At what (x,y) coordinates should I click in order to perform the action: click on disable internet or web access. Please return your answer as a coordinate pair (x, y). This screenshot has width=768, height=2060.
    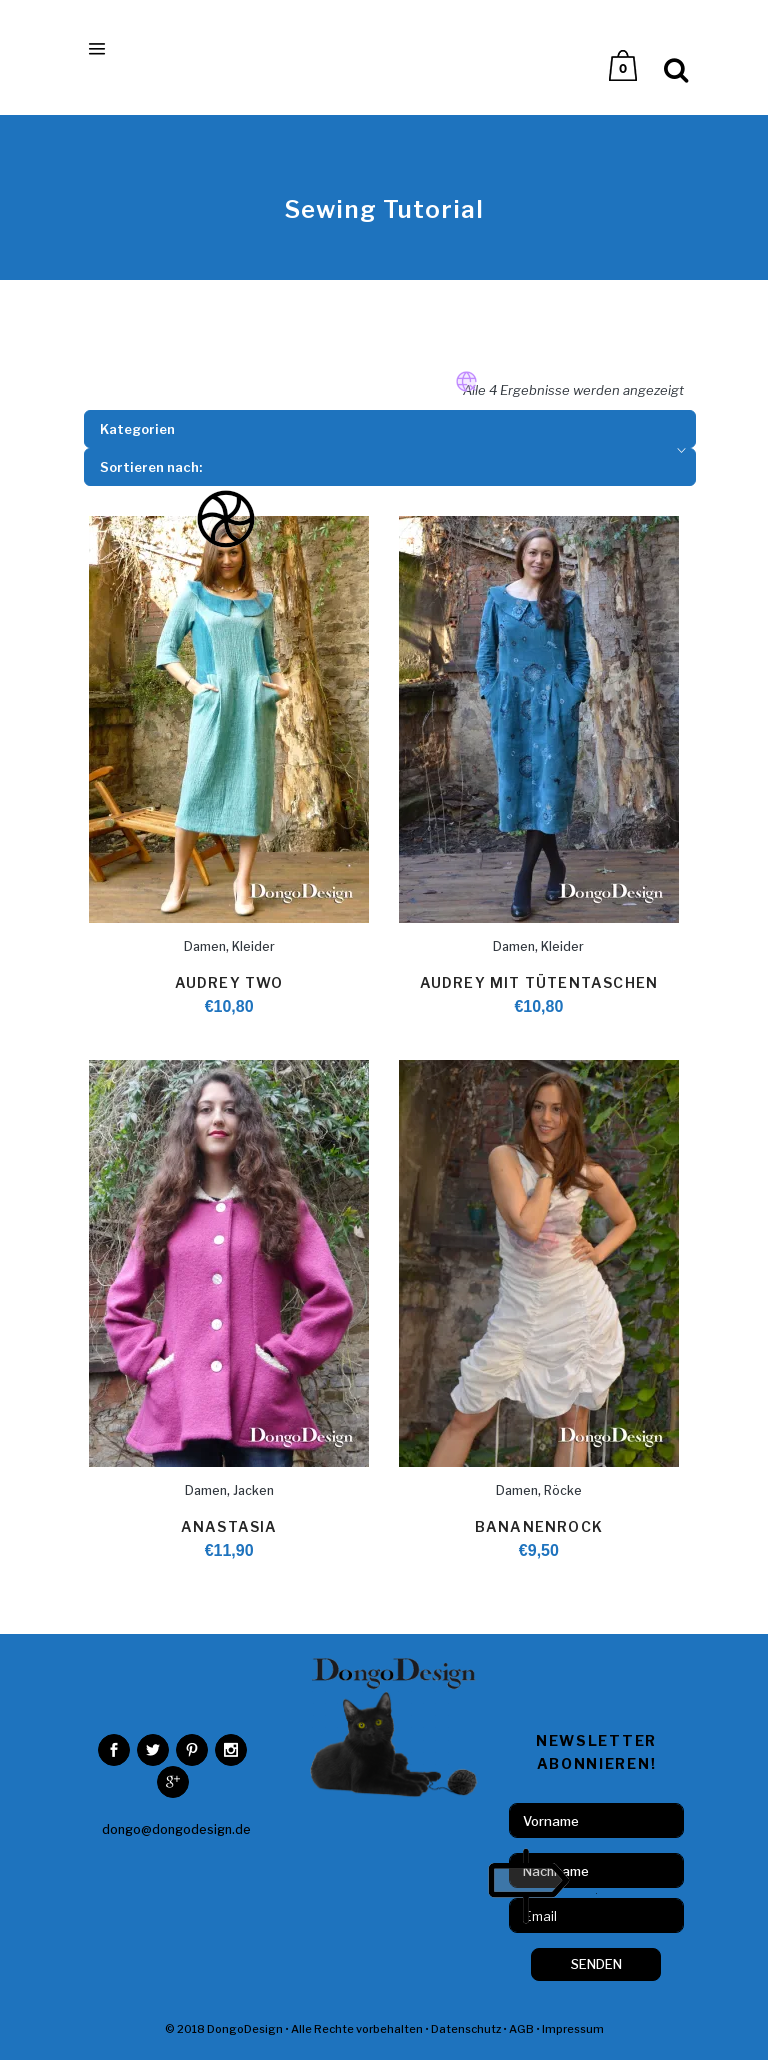
    Looking at the image, I should click on (466, 381).